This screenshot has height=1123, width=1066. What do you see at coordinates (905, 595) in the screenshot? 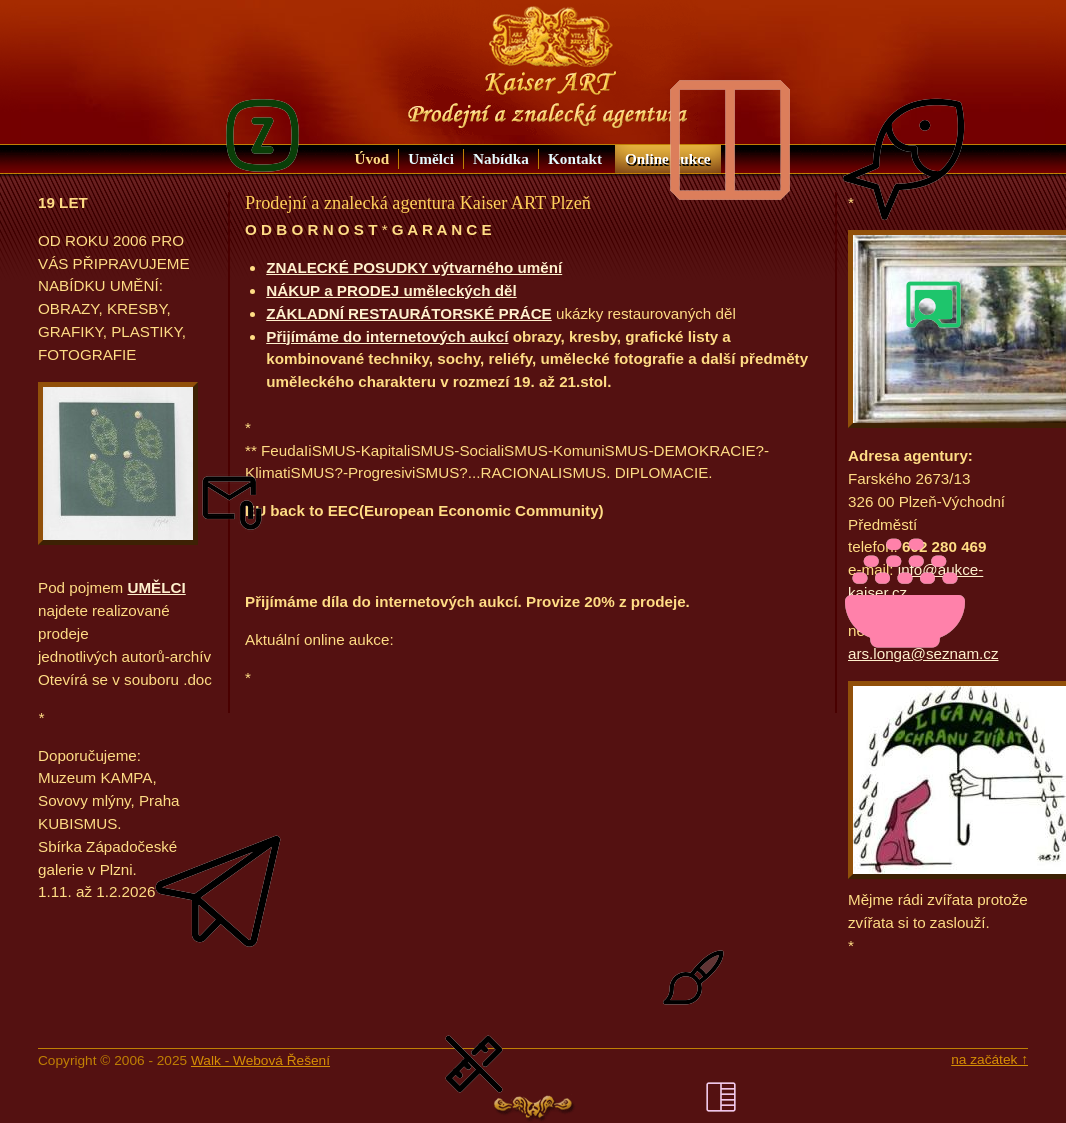
I see `view rice or grain-based meal options` at bounding box center [905, 595].